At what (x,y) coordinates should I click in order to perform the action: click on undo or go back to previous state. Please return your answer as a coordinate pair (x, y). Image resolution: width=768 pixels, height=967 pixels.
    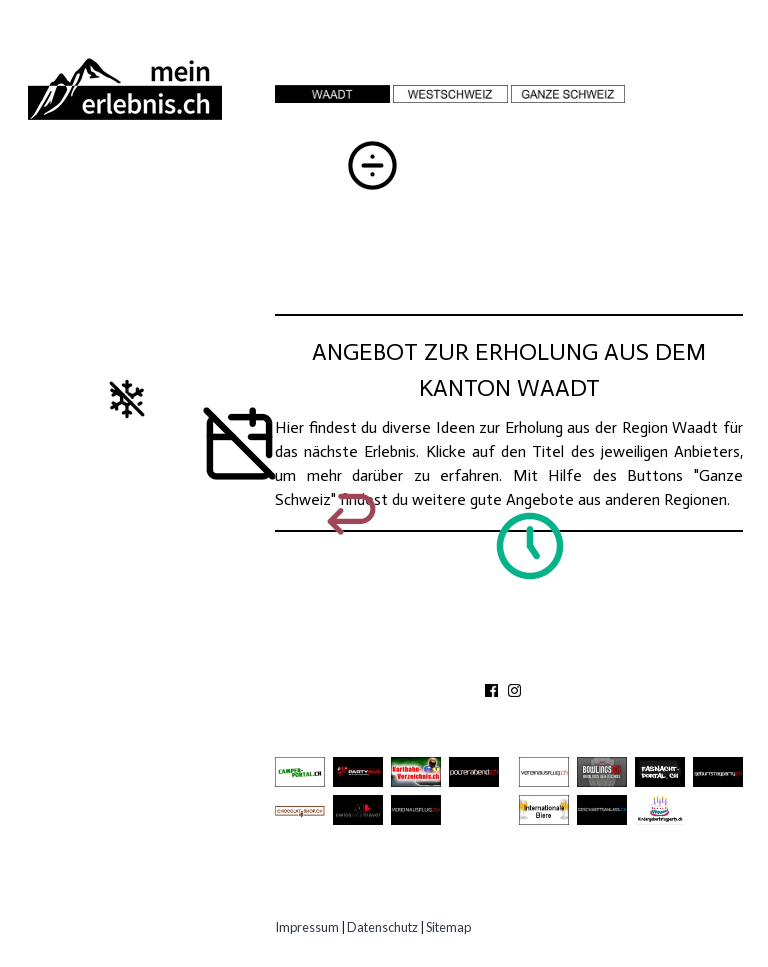
    Looking at the image, I should click on (351, 512).